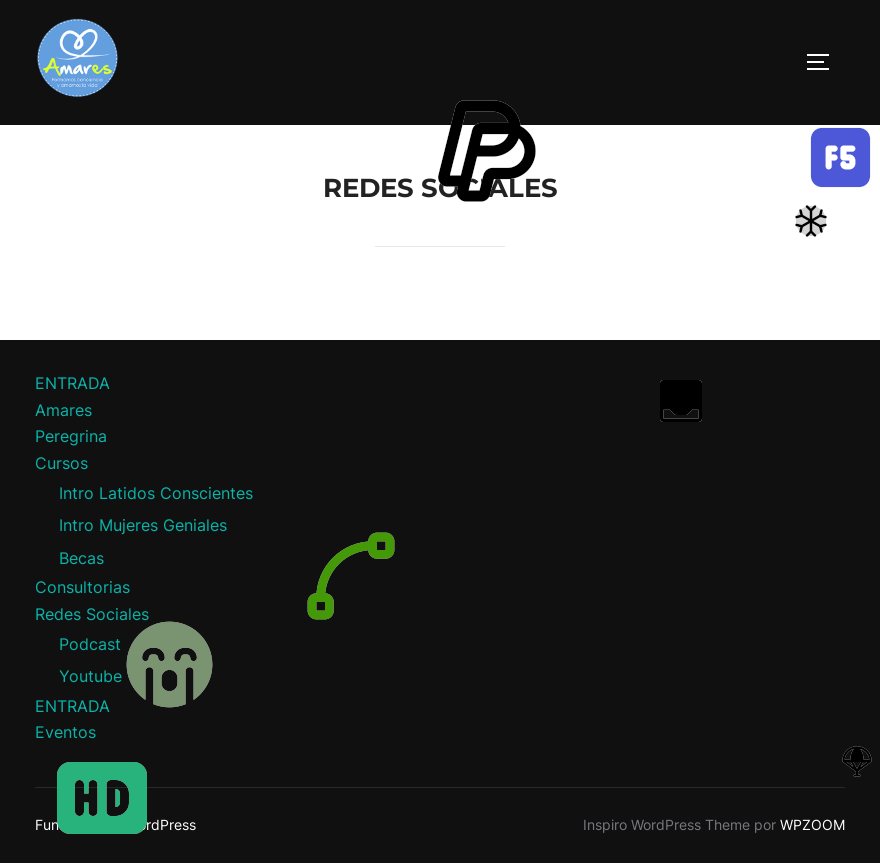 The height and width of the screenshot is (864, 880). What do you see at coordinates (857, 762) in the screenshot?
I see `access emergency or backup features` at bounding box center [857, 762].